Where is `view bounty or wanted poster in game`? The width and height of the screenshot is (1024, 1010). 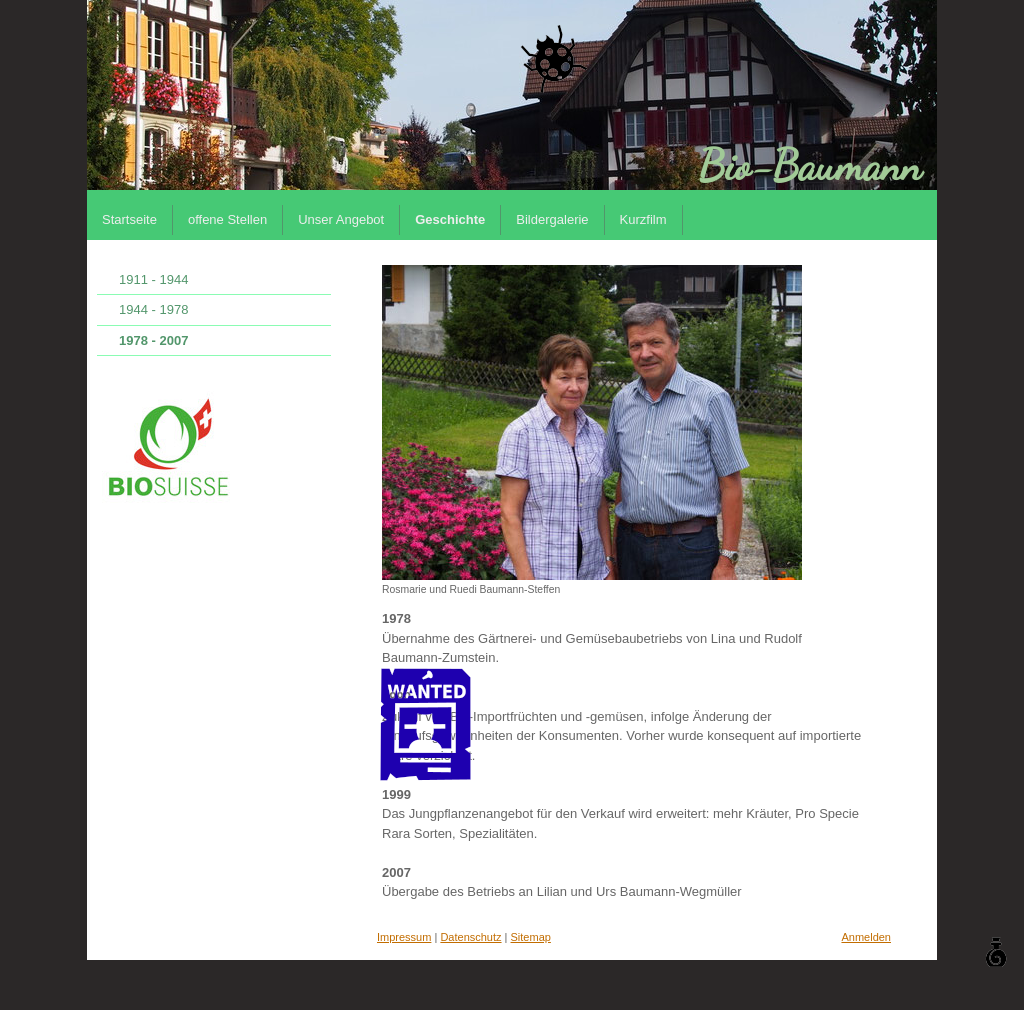
view bounty or wanted poster in game is located at coordinates (425, 724).